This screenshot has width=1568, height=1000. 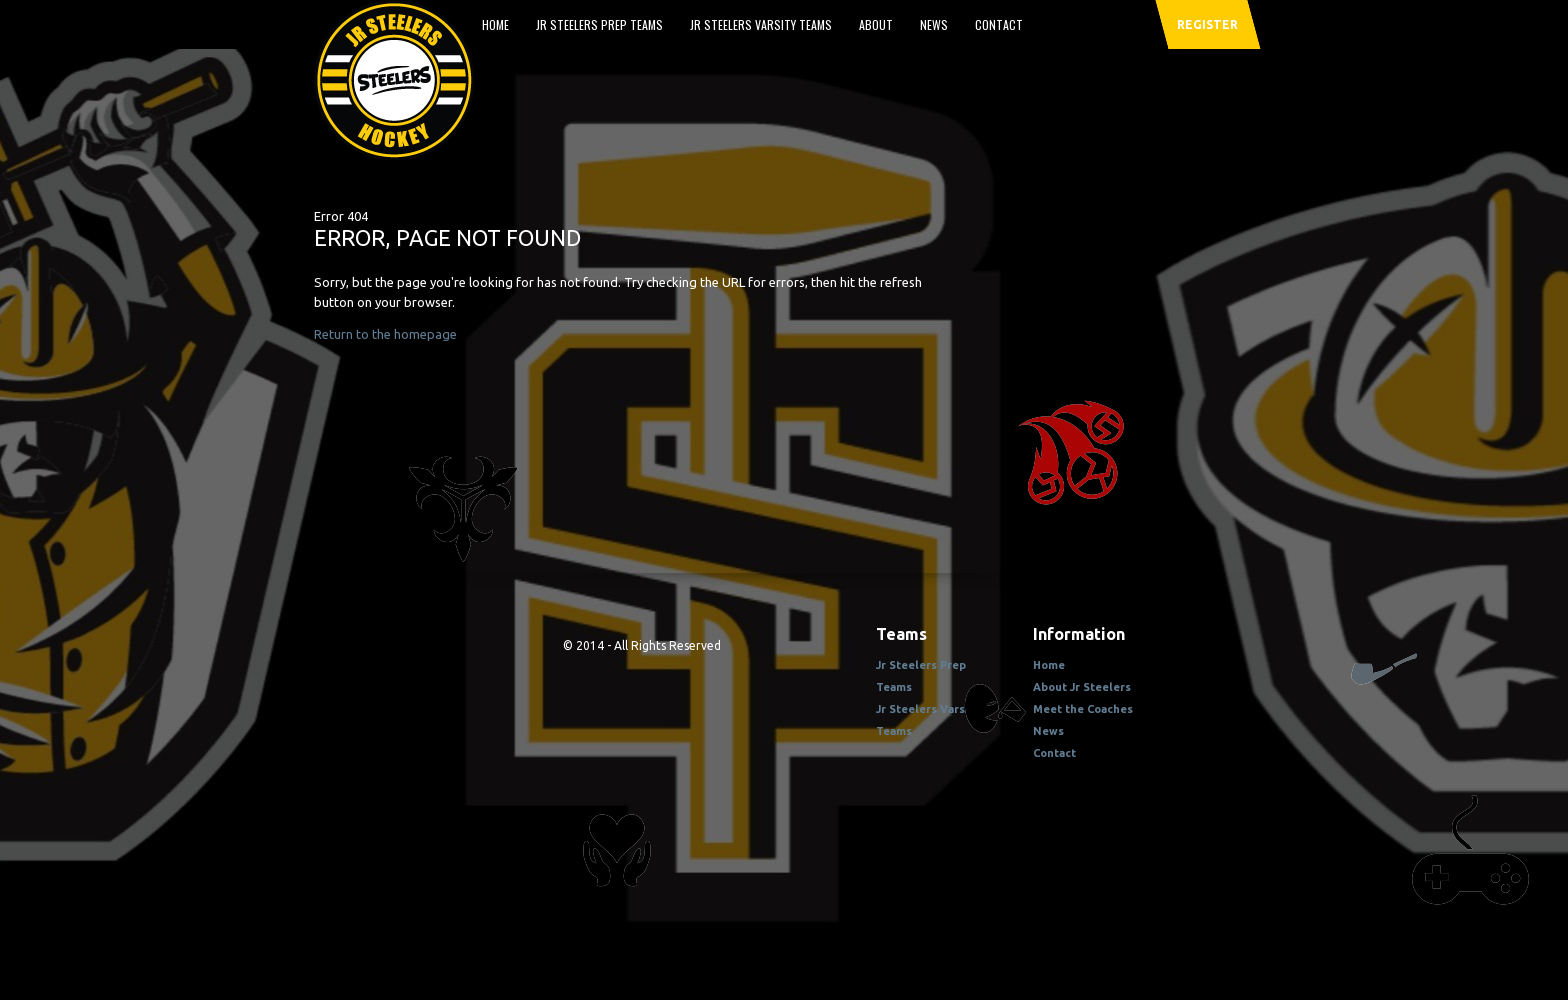 What do you see at coordinates (1470, 854) in the screenshot?
I see `access gaming features or settings` at bounding box center [1470, 854].